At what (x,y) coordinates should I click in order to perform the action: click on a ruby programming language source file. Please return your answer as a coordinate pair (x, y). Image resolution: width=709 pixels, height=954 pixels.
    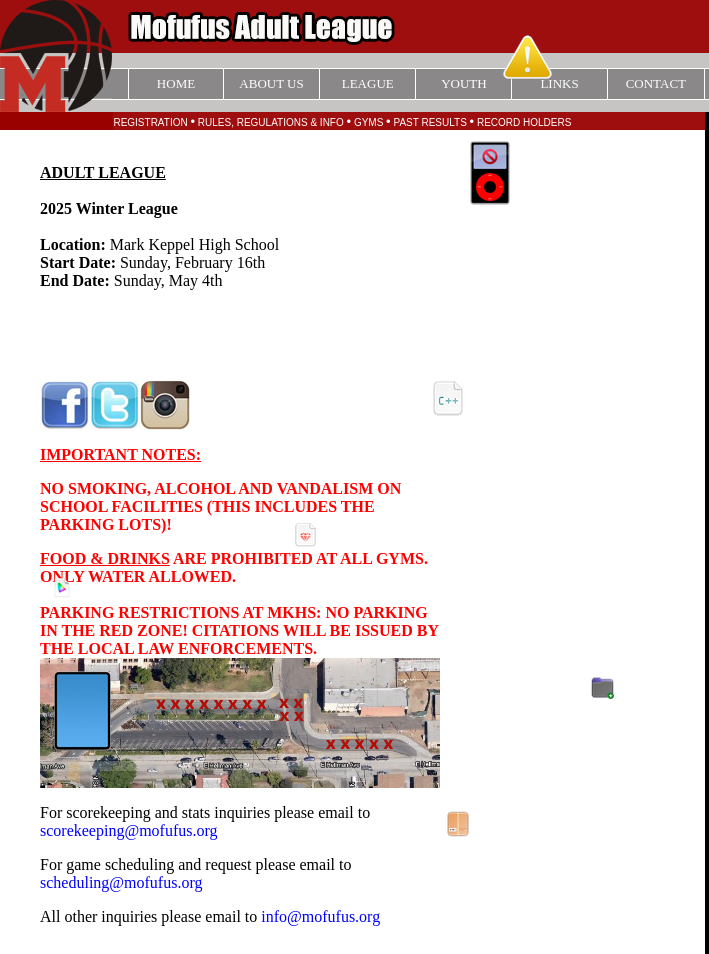
    Looking at the image, I should click on (305, 534).